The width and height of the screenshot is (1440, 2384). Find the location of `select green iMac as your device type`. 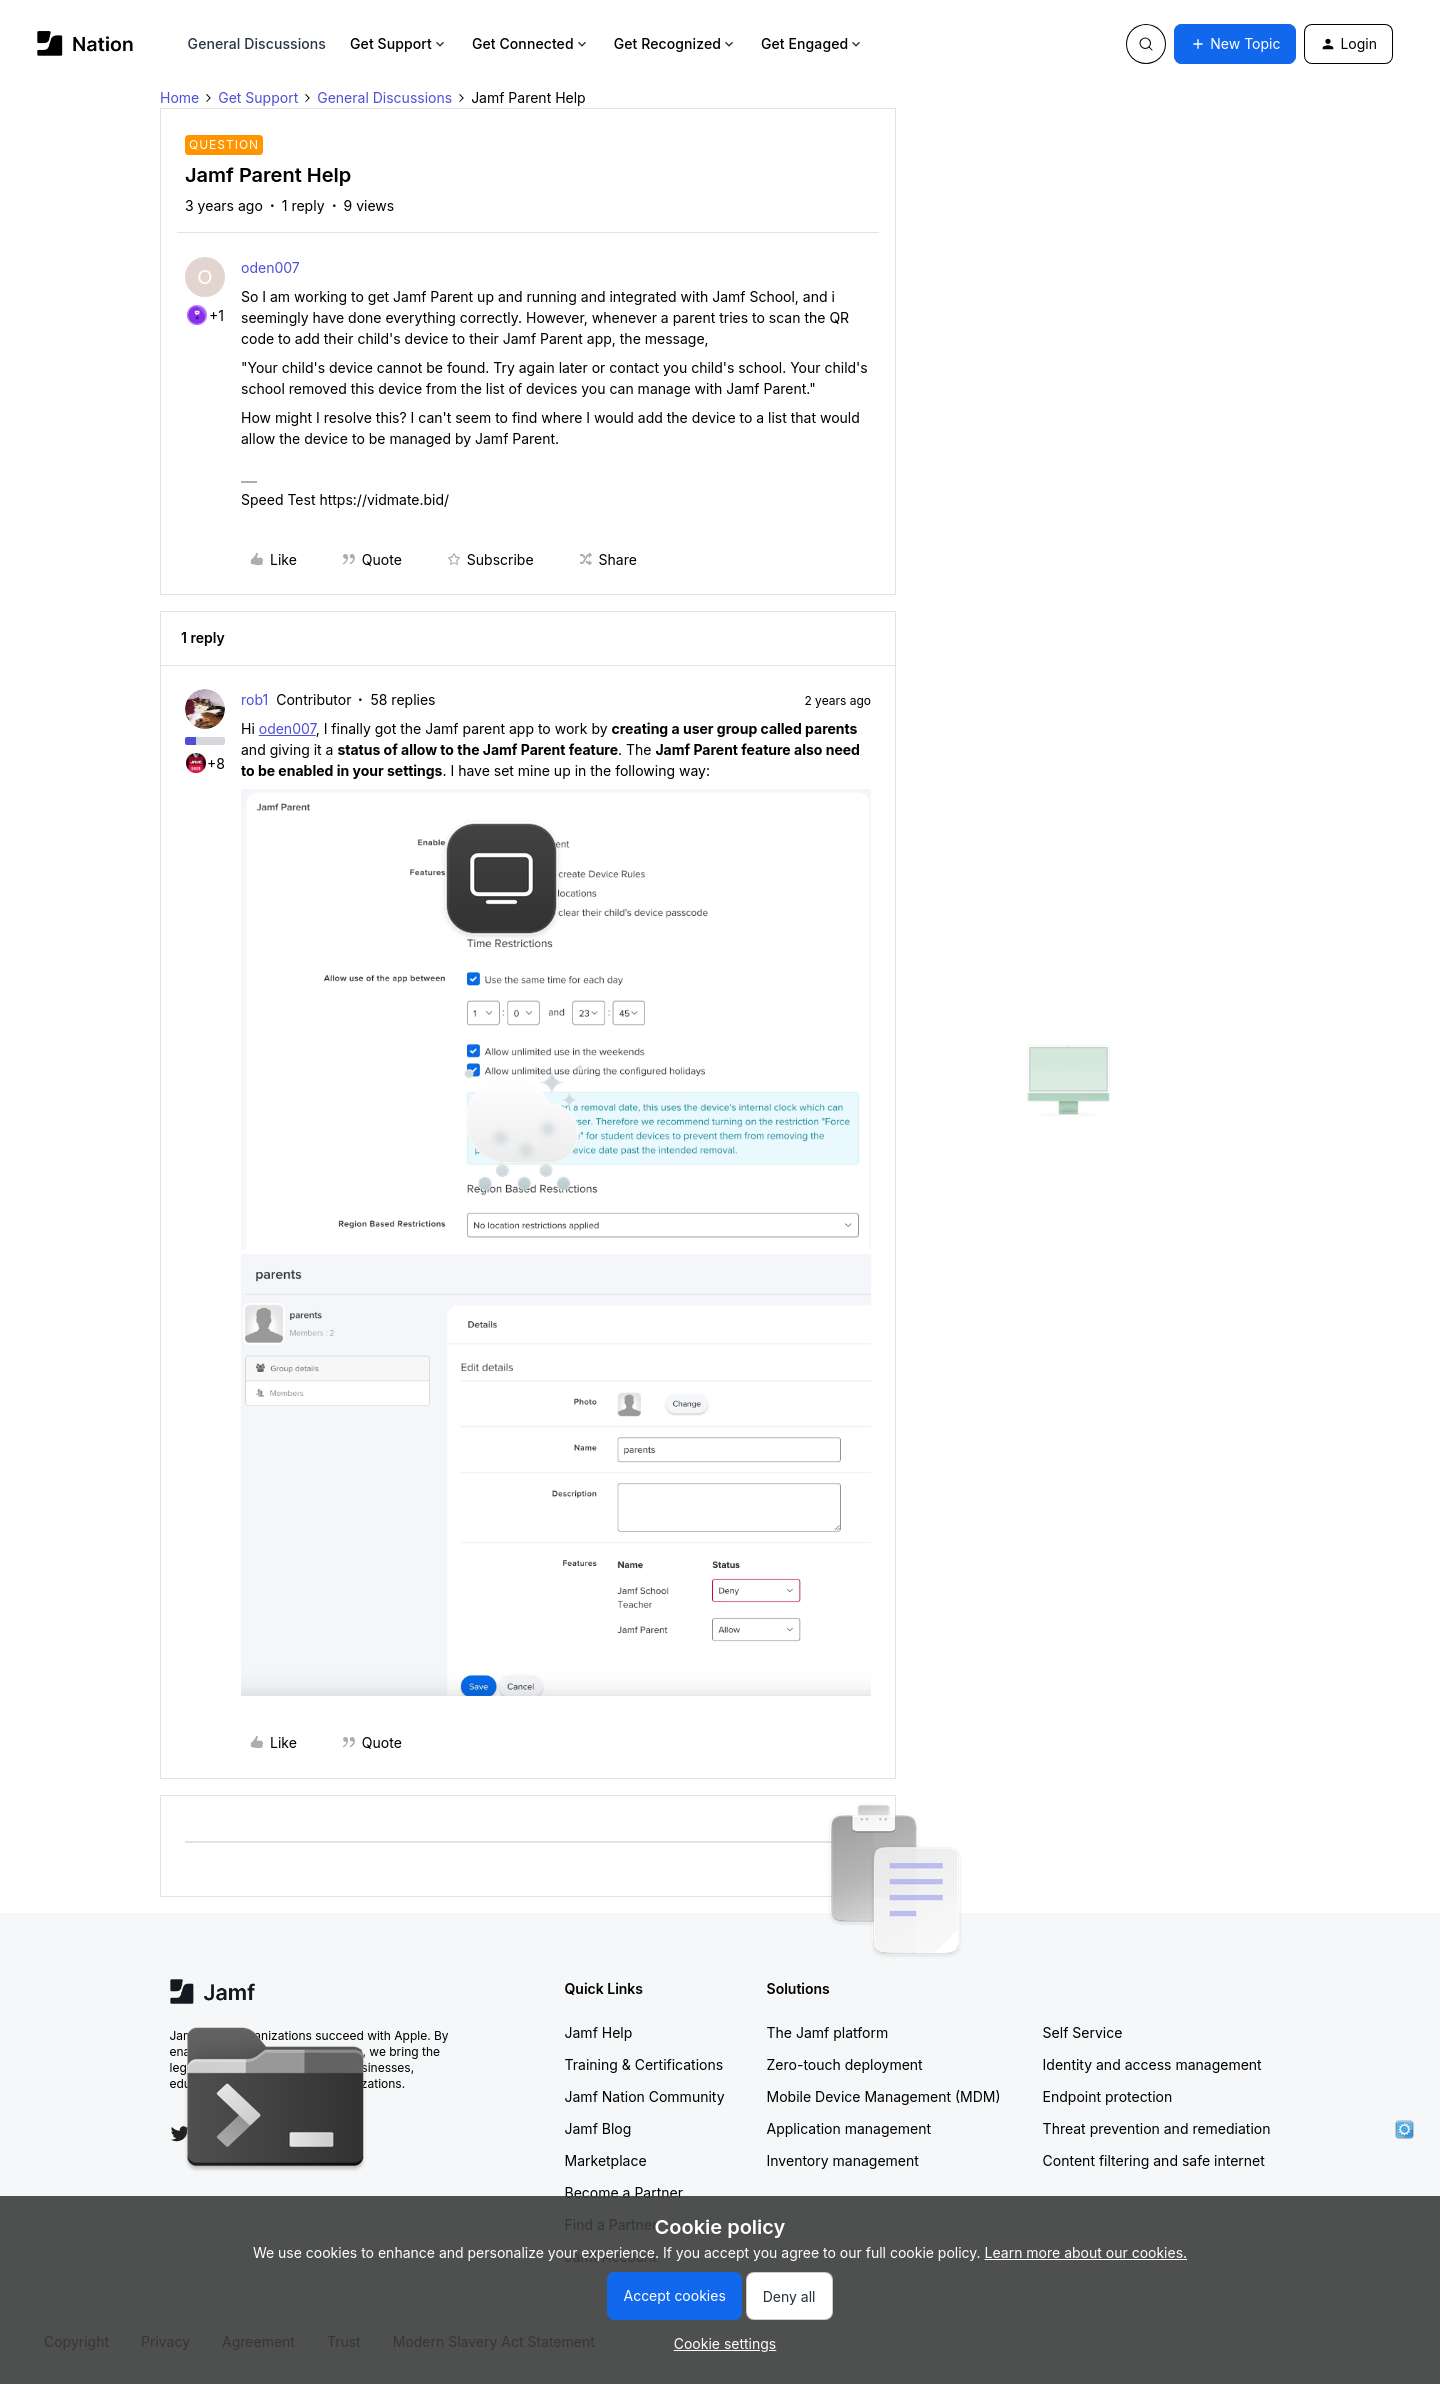

select green iMac as your device type is located at coordinates (1068, 1078).